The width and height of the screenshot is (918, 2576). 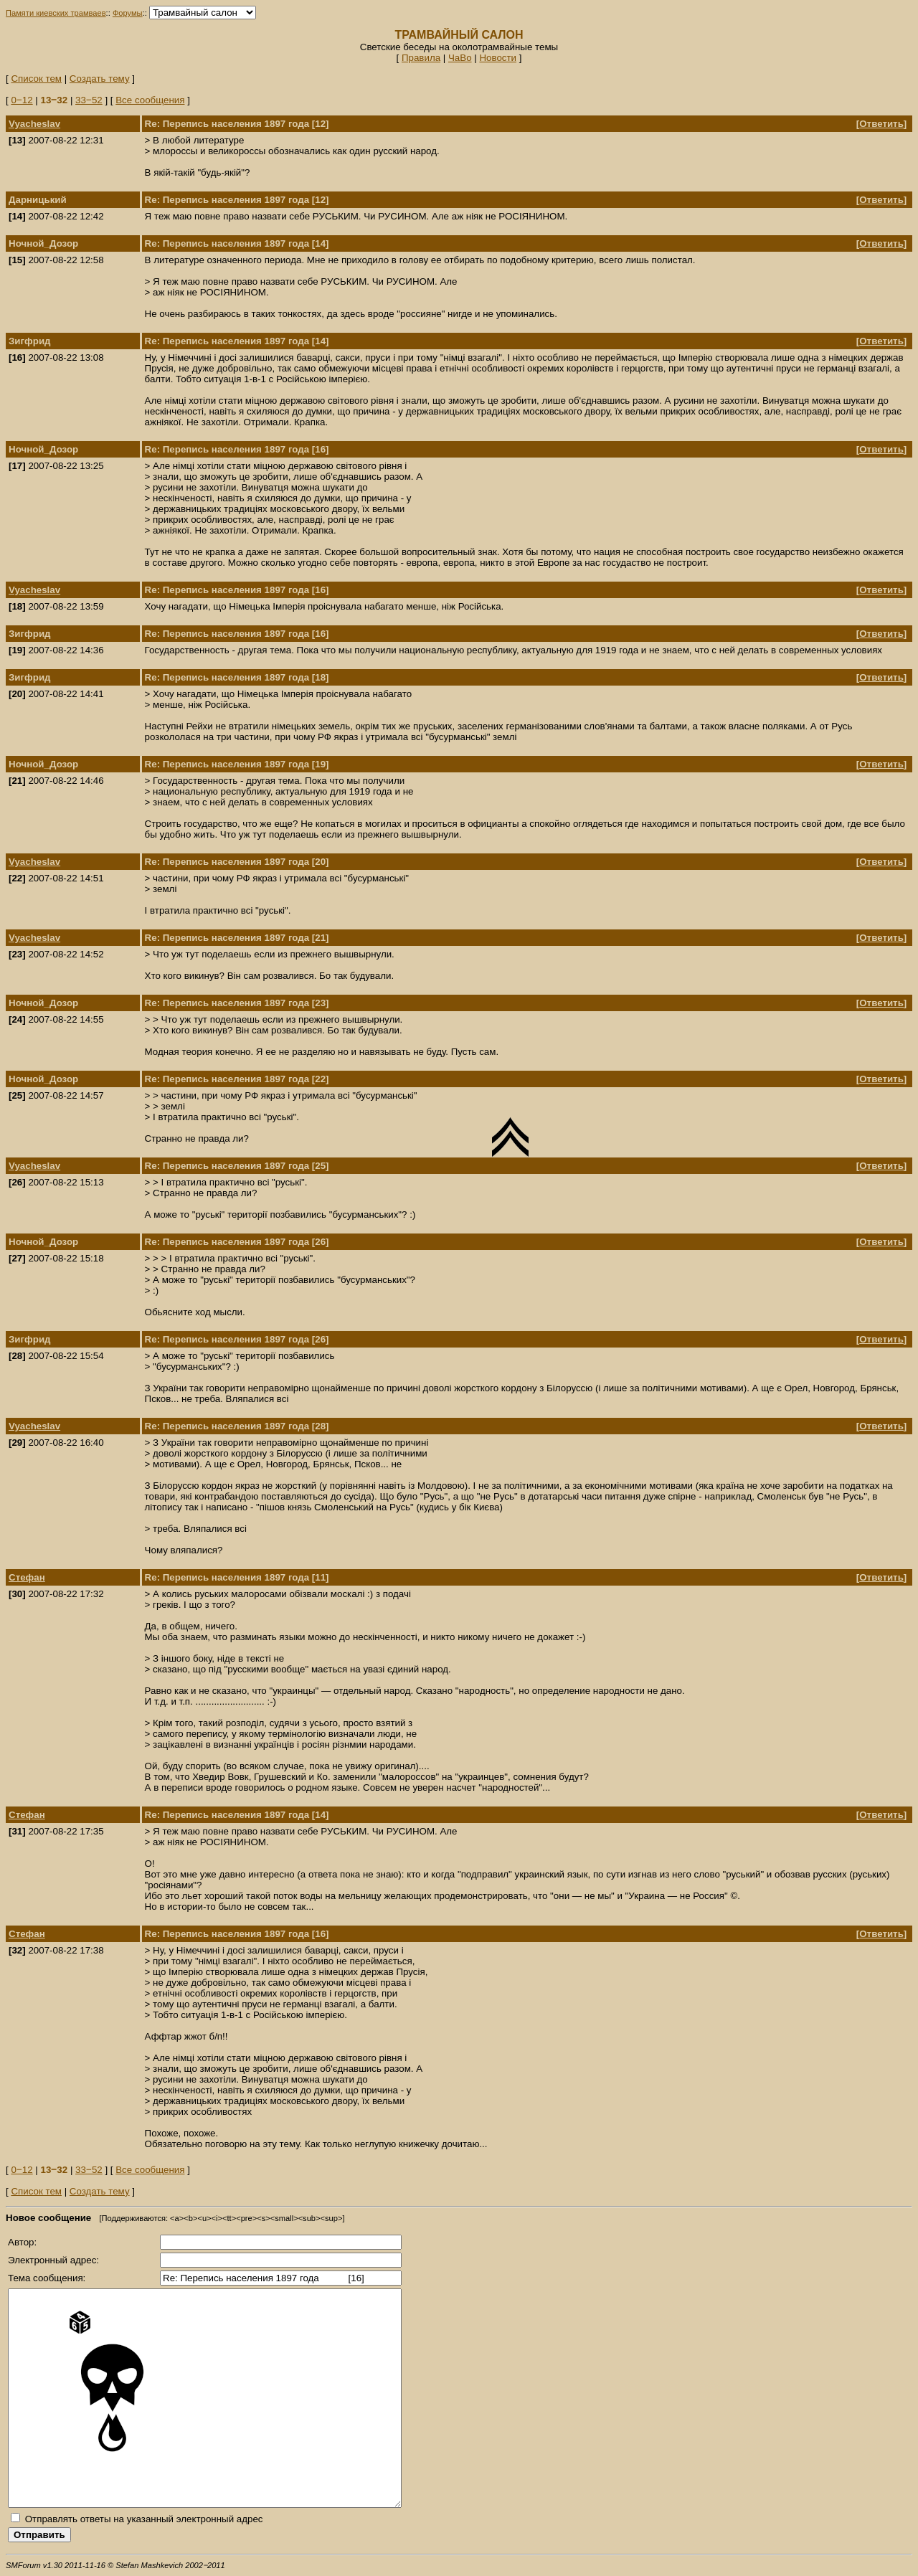 I want to click on indicates a poisonous or toxic item, so click(x=112, y=2397).